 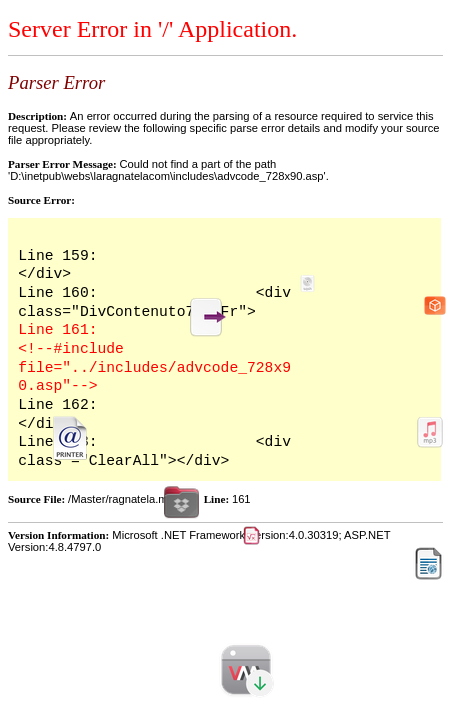 I want to click on open an opendocument formula file, so click(x=251, y=535).